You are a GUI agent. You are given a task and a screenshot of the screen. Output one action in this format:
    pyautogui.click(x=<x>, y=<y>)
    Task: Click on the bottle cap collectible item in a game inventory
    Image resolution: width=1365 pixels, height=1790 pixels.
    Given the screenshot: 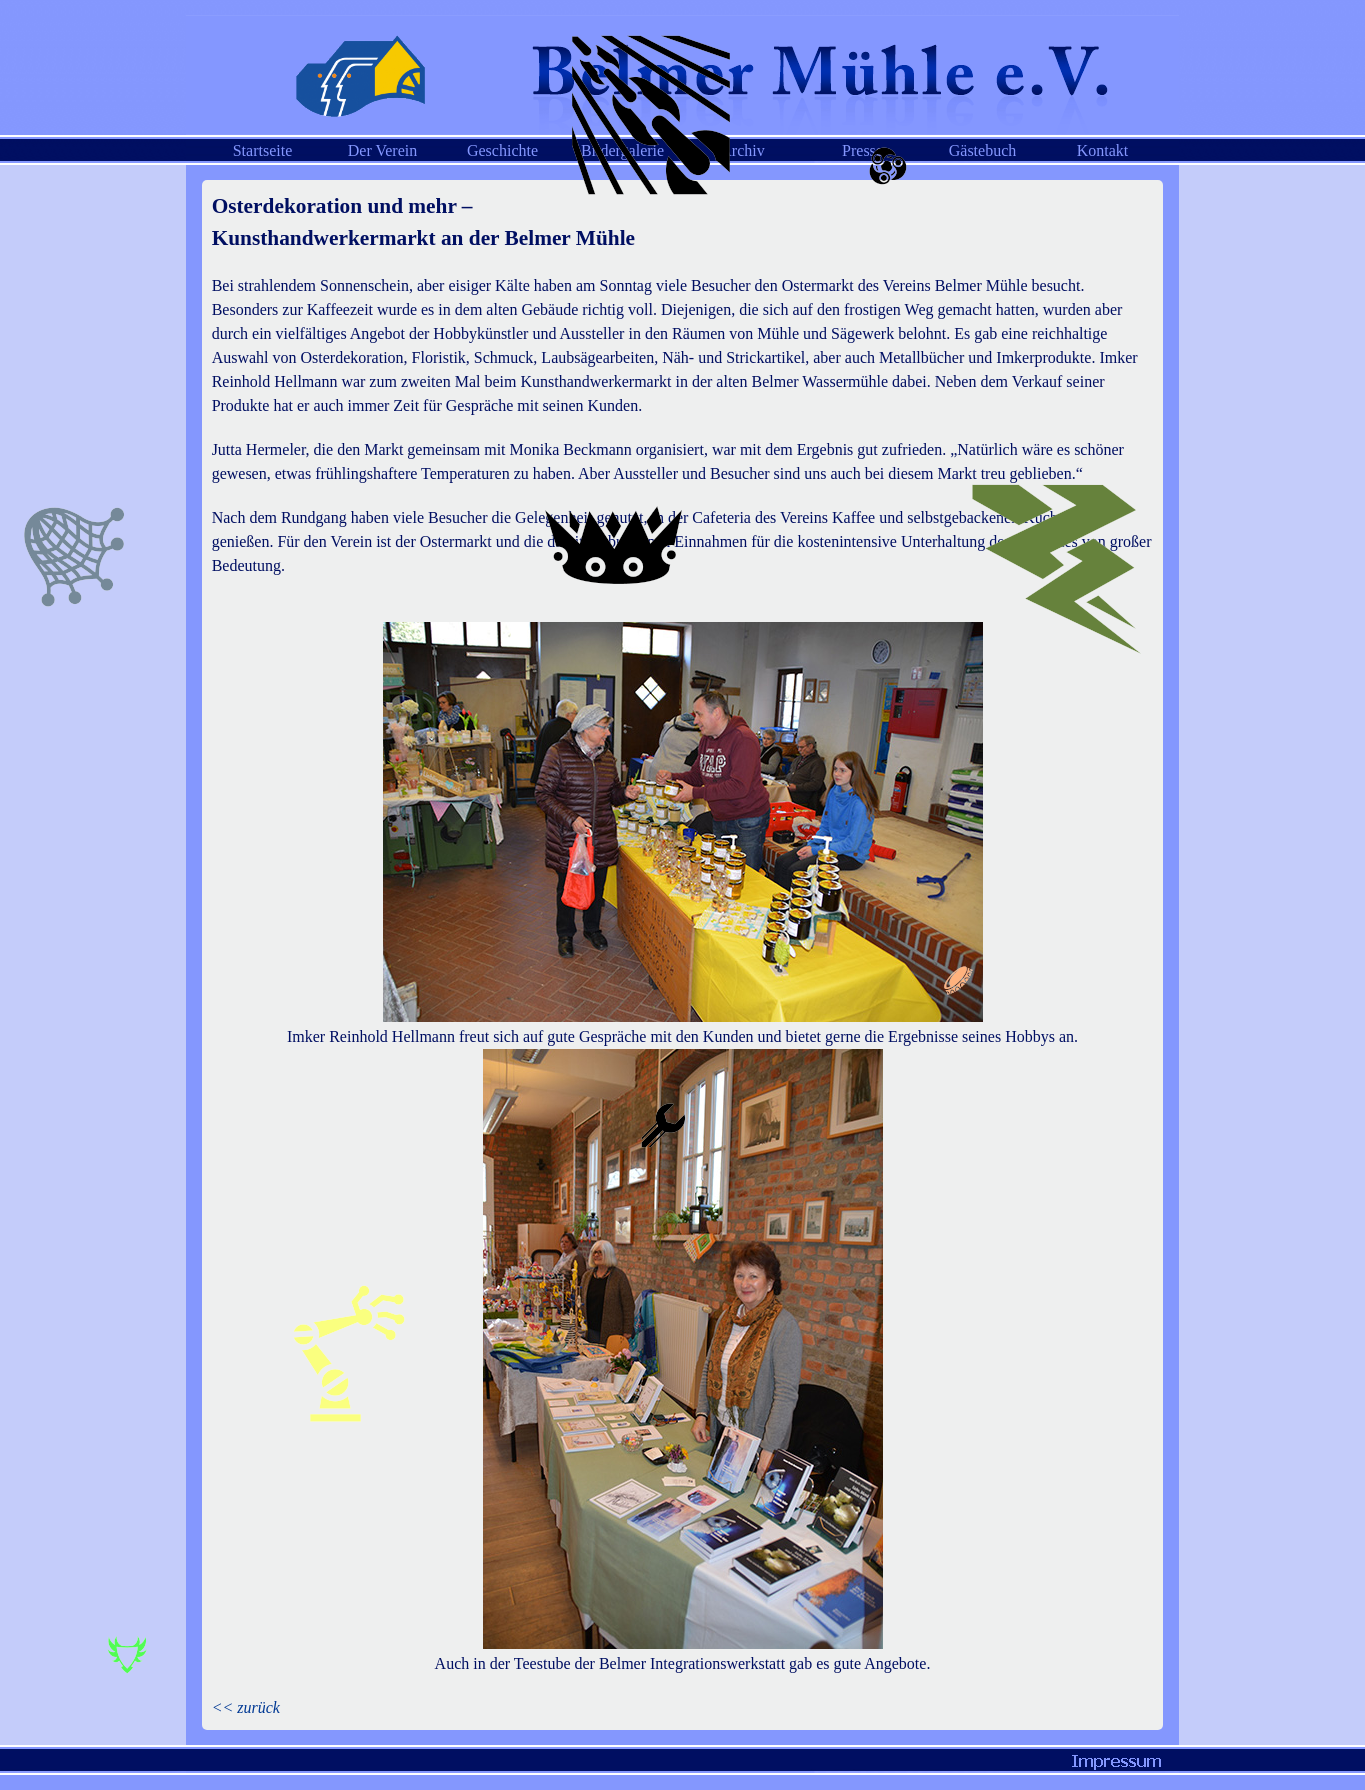 What is the action you would take?
    pyautogui.click(x=958, y=980)
    